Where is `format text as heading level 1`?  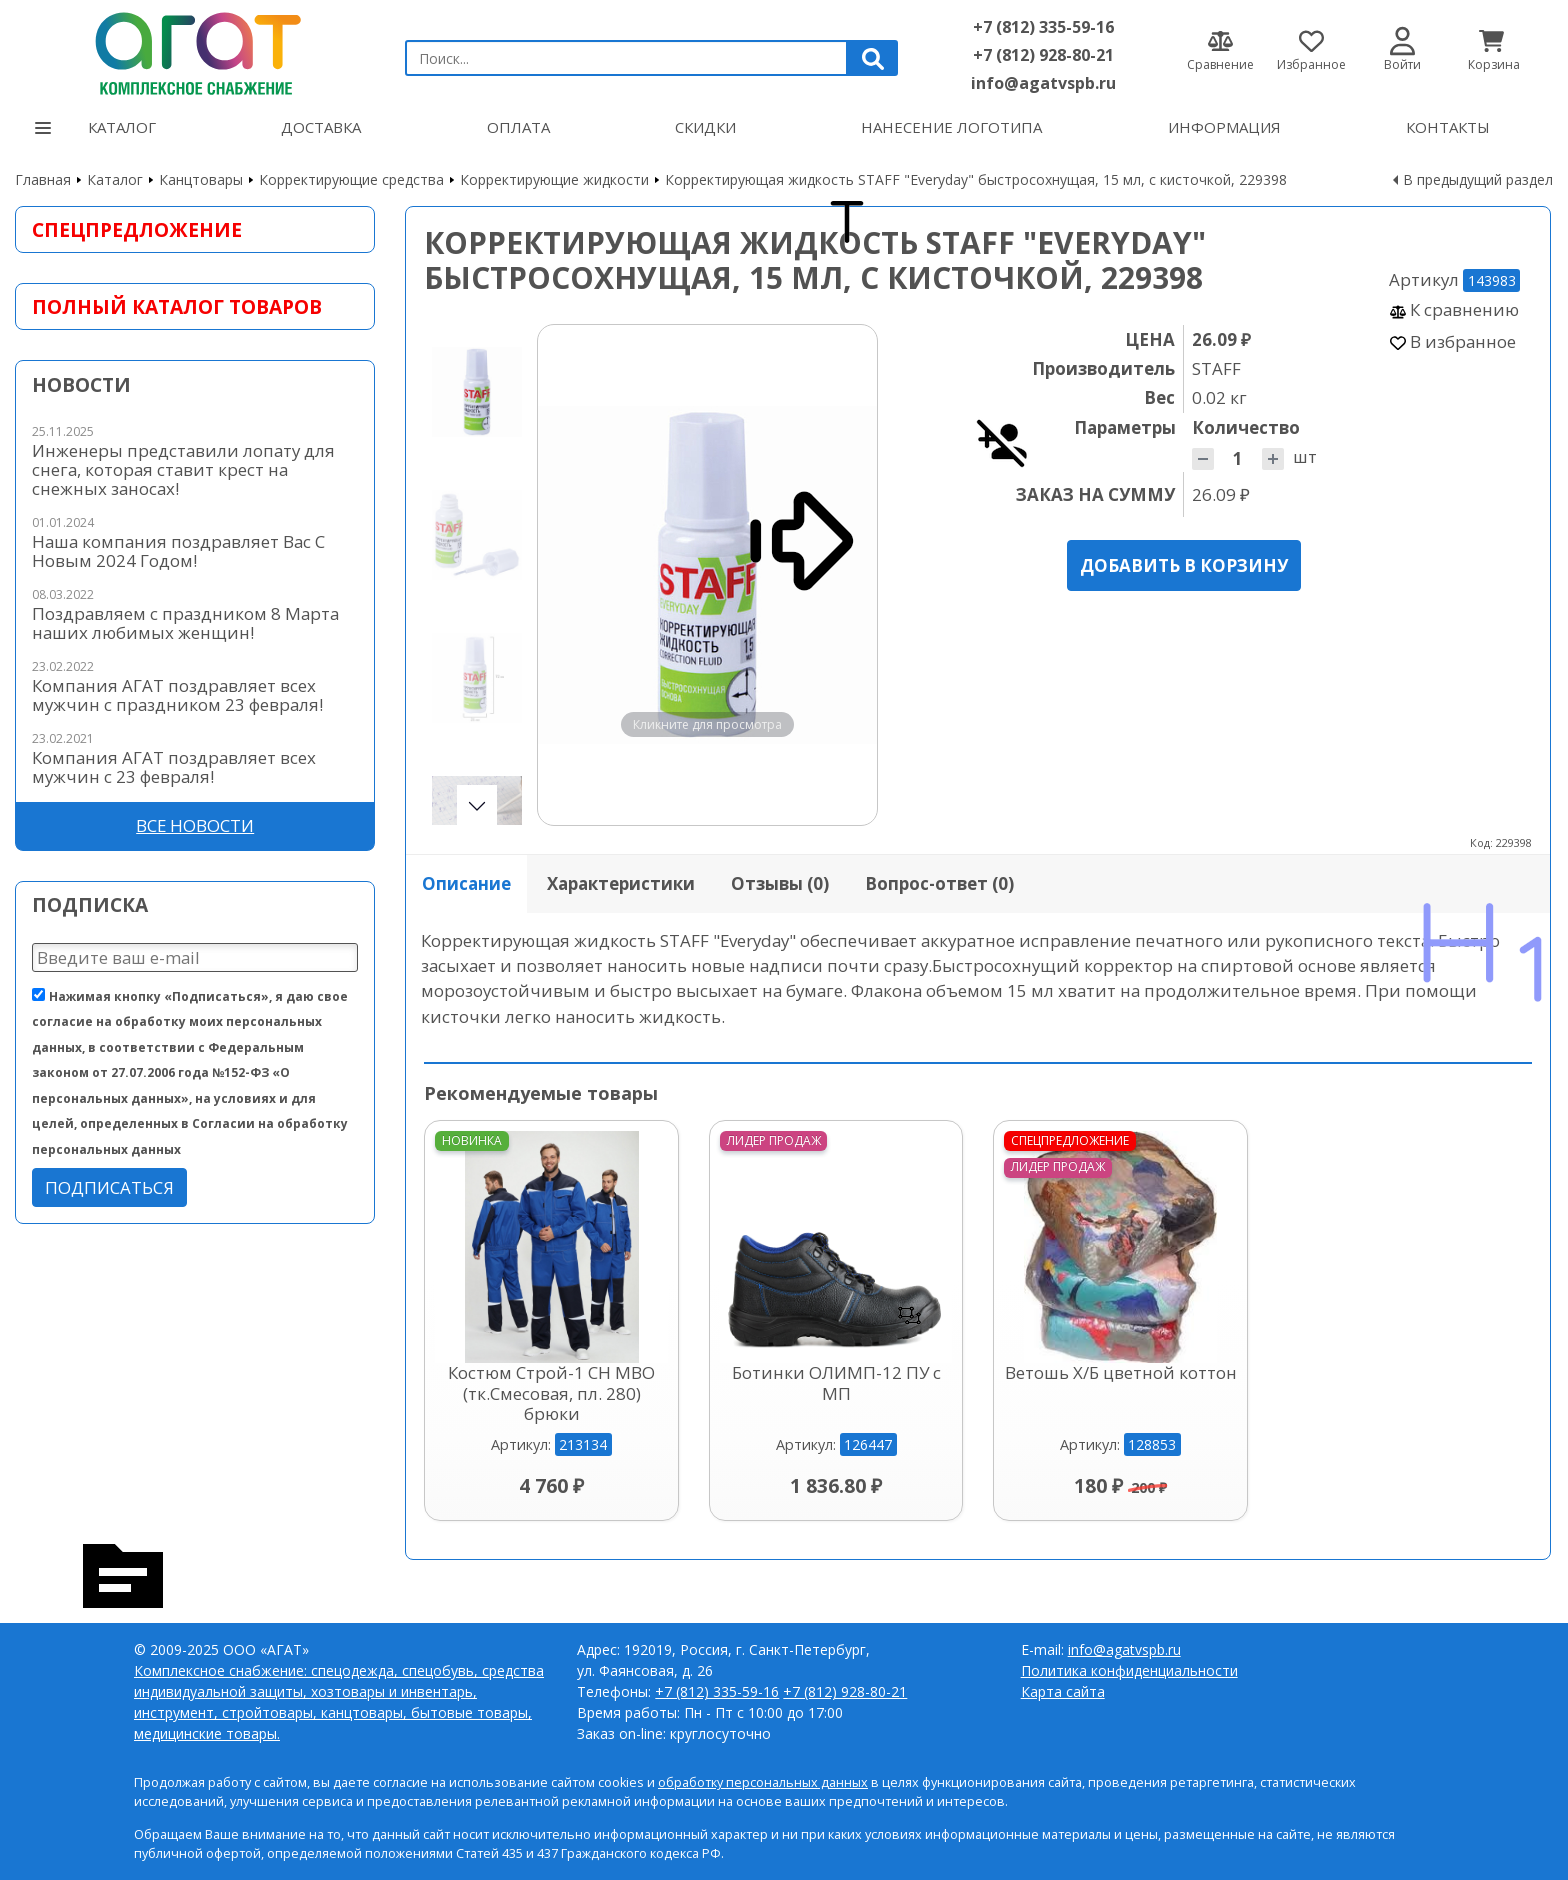
format text as heading level 1 is located at coordinates (1480, 950).